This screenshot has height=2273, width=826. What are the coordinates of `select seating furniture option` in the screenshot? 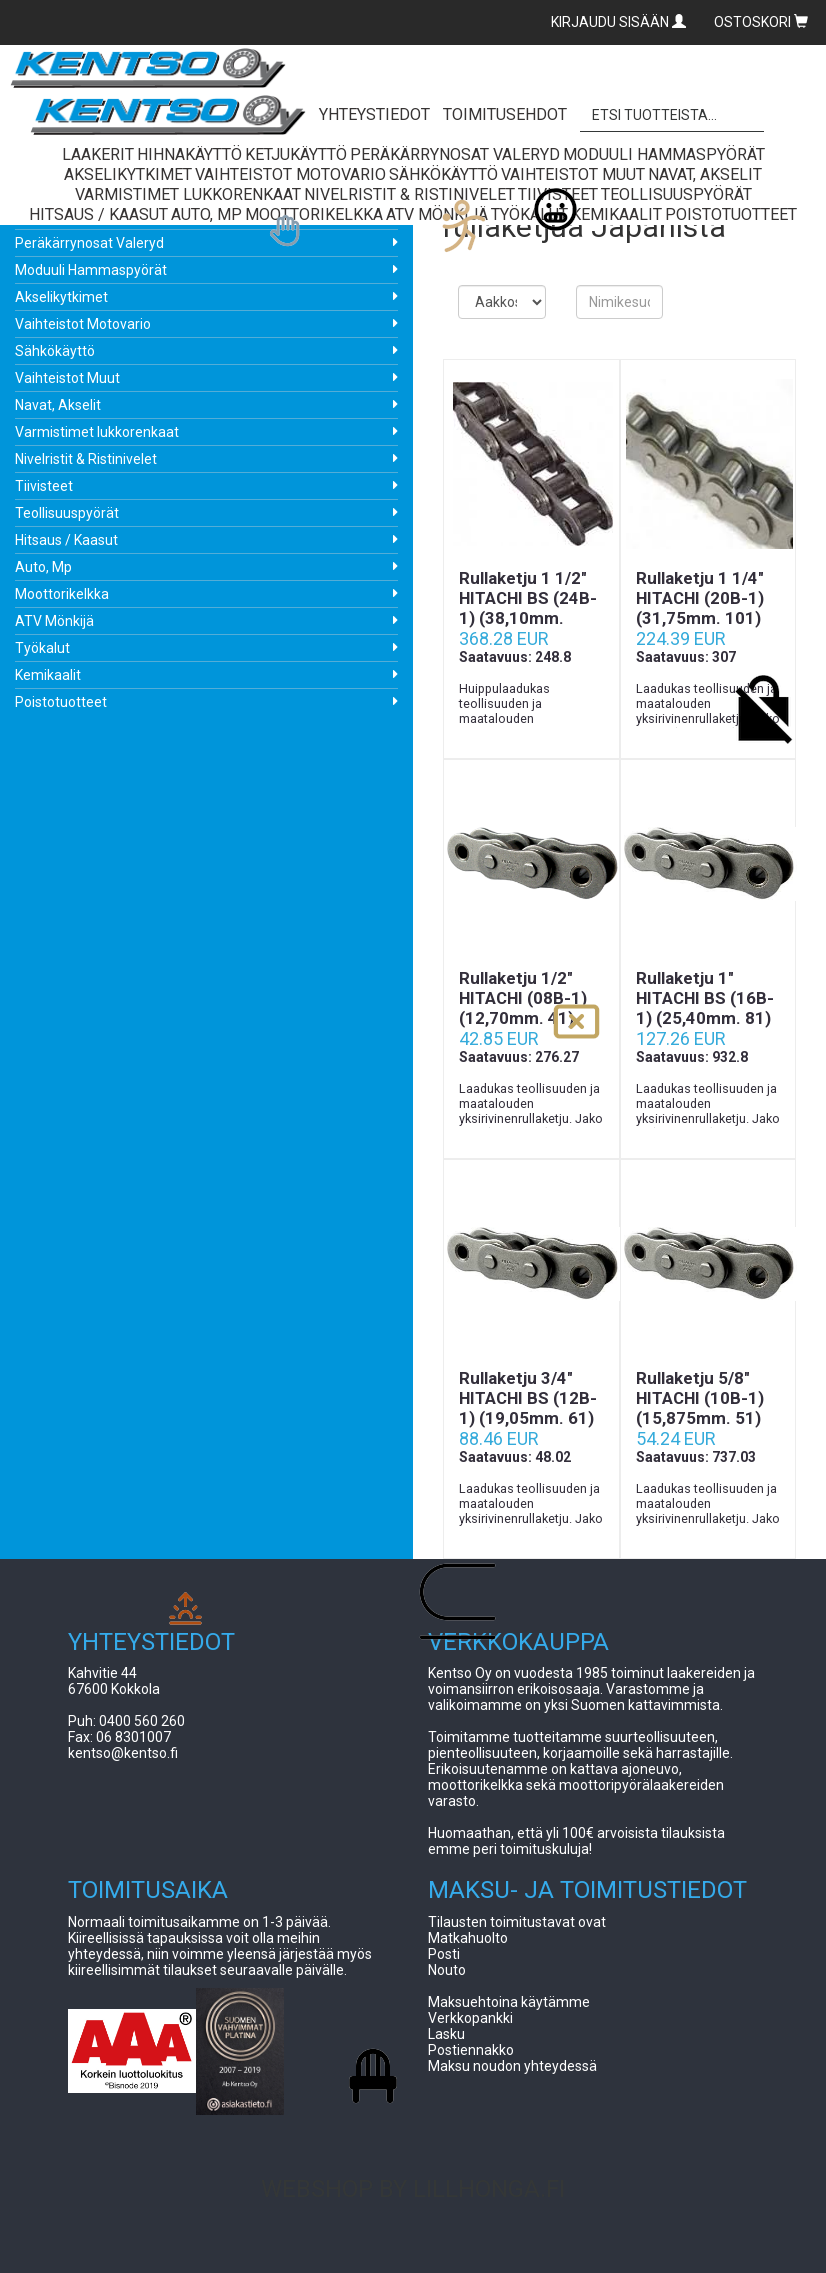 It's located at (373, 2076).